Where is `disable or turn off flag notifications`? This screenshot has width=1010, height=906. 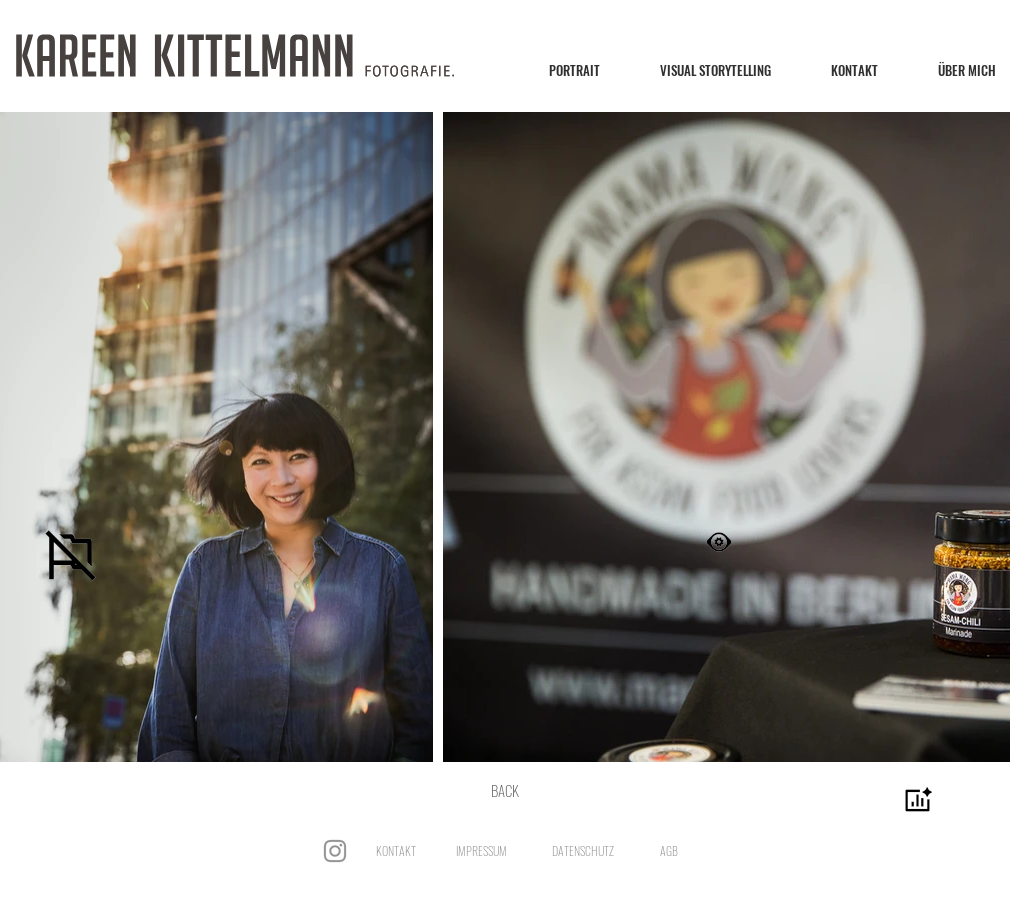
disable or turn off flag notifications is located at coordinates (70, 555).